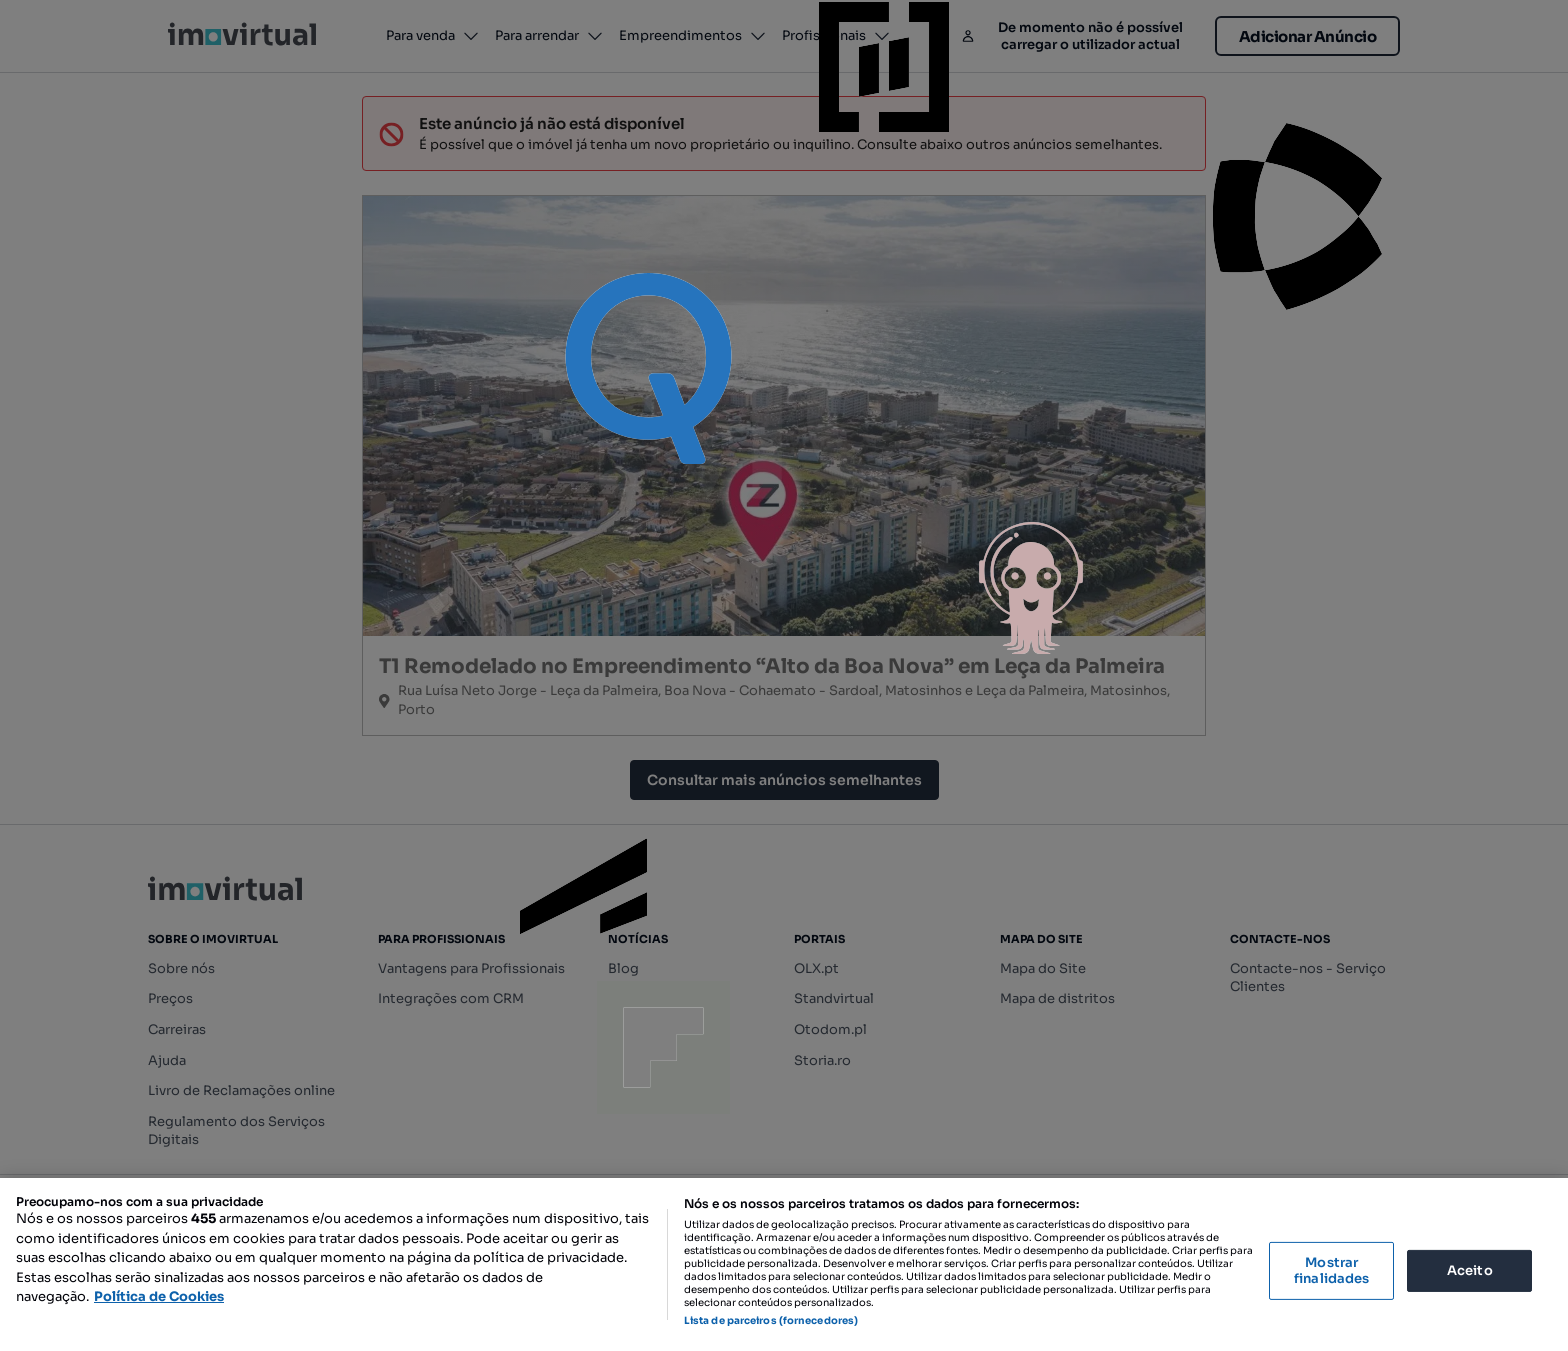 Image resolution: width=1568 pixels, height=1351 pixels. I want to click on APM Terminals company logo, so click(583, 886).